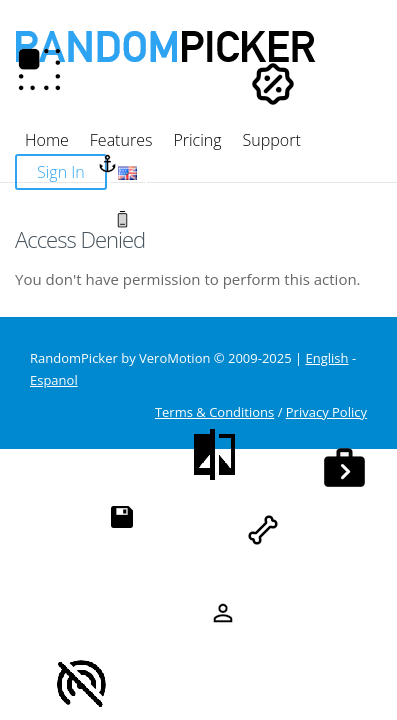 The height and width of the screenshot is (720, 397). Describe the element at coordinates (107, 163) in the screenshot. I see `anchor a position or element in place` at that location.